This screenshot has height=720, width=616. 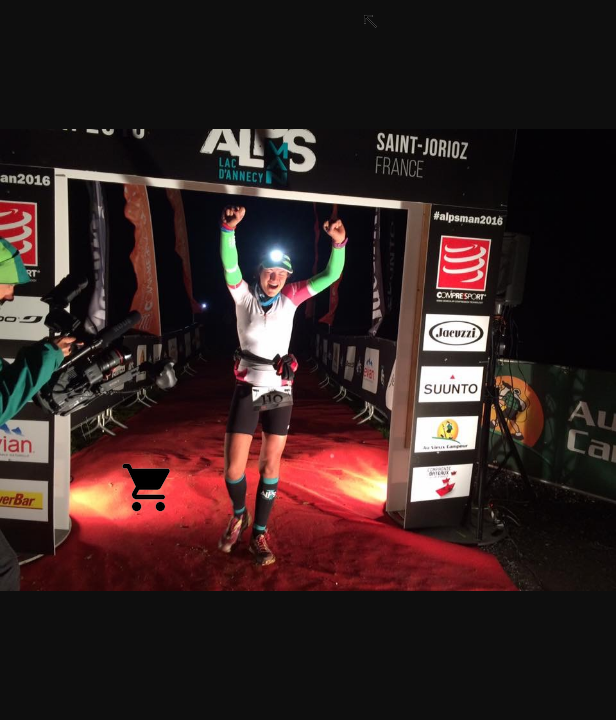 I want to click on view nearby grocery stores, so click(x=148, y=487).